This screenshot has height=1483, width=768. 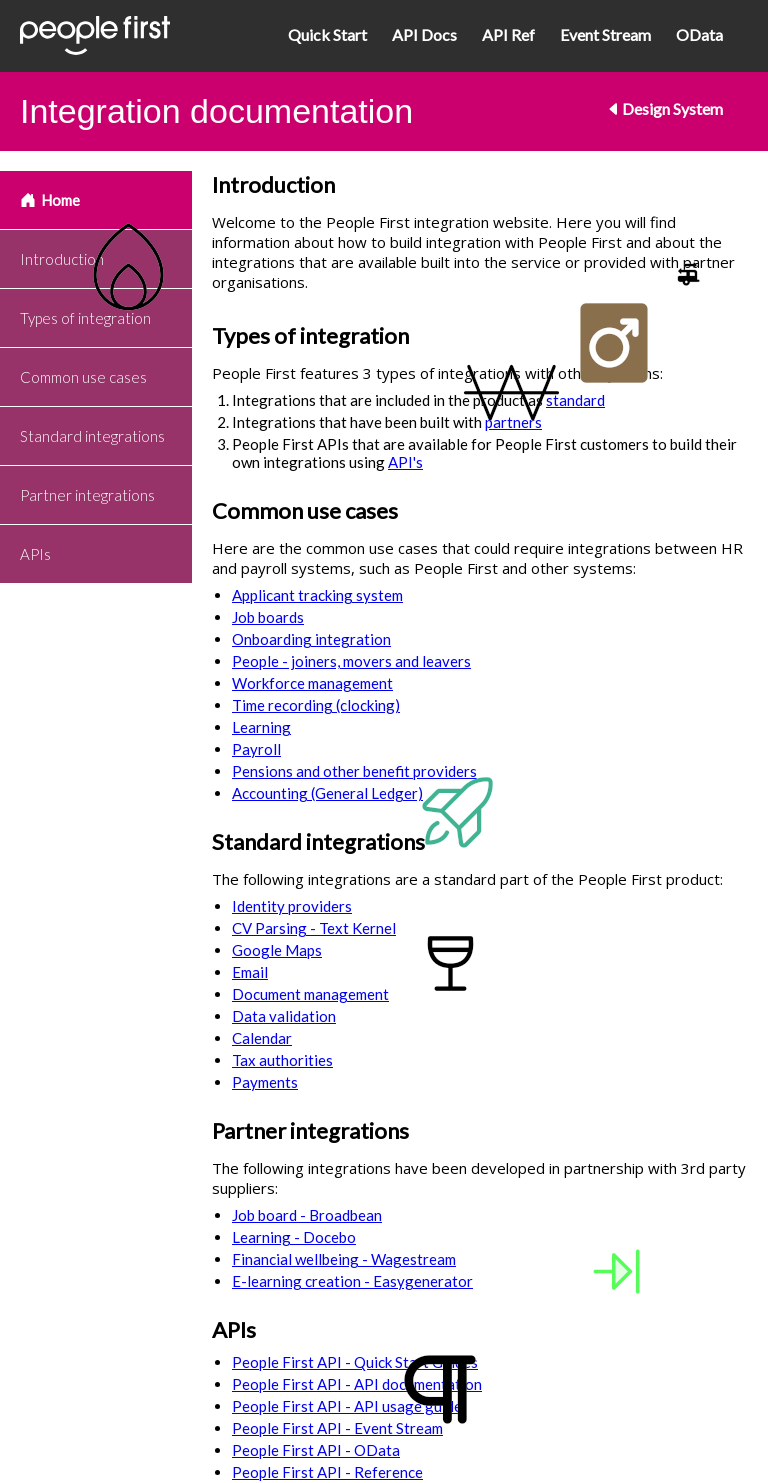 What do you see at coordinates (450, 963) in the screenshot?
I see `browse wine selection or menu` at bounding box center [450, 963].